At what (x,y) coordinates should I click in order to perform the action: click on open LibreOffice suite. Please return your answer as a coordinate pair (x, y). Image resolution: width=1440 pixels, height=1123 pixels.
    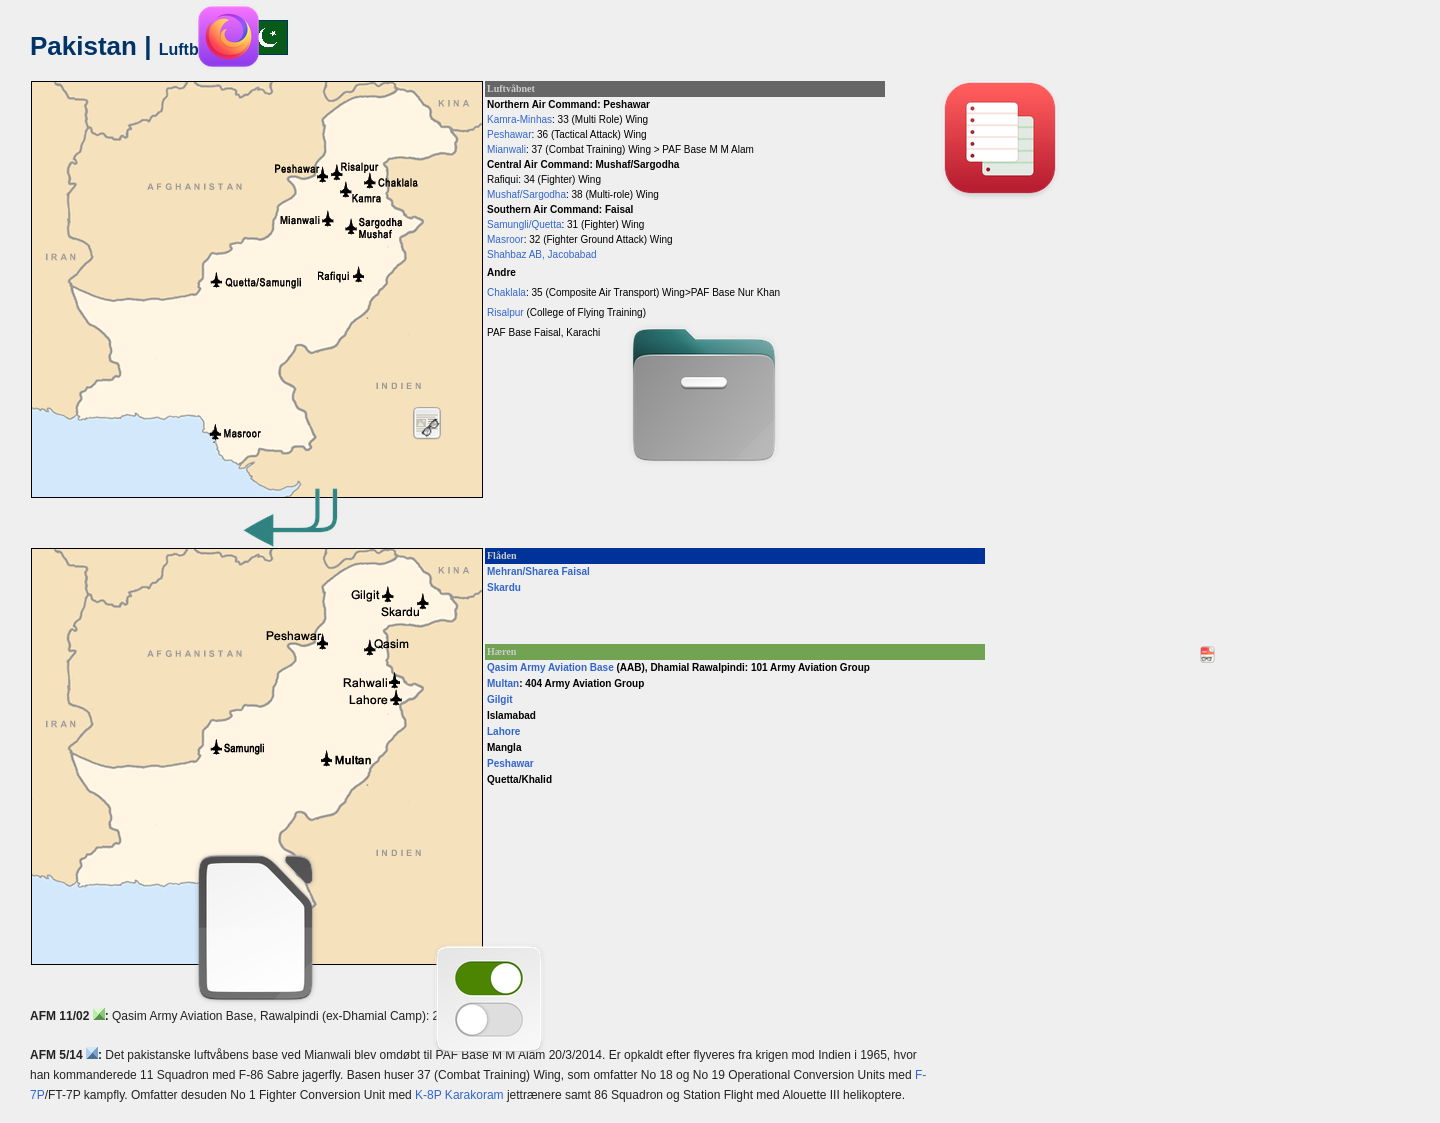
    Looking at the image, I should click on (255, 927).